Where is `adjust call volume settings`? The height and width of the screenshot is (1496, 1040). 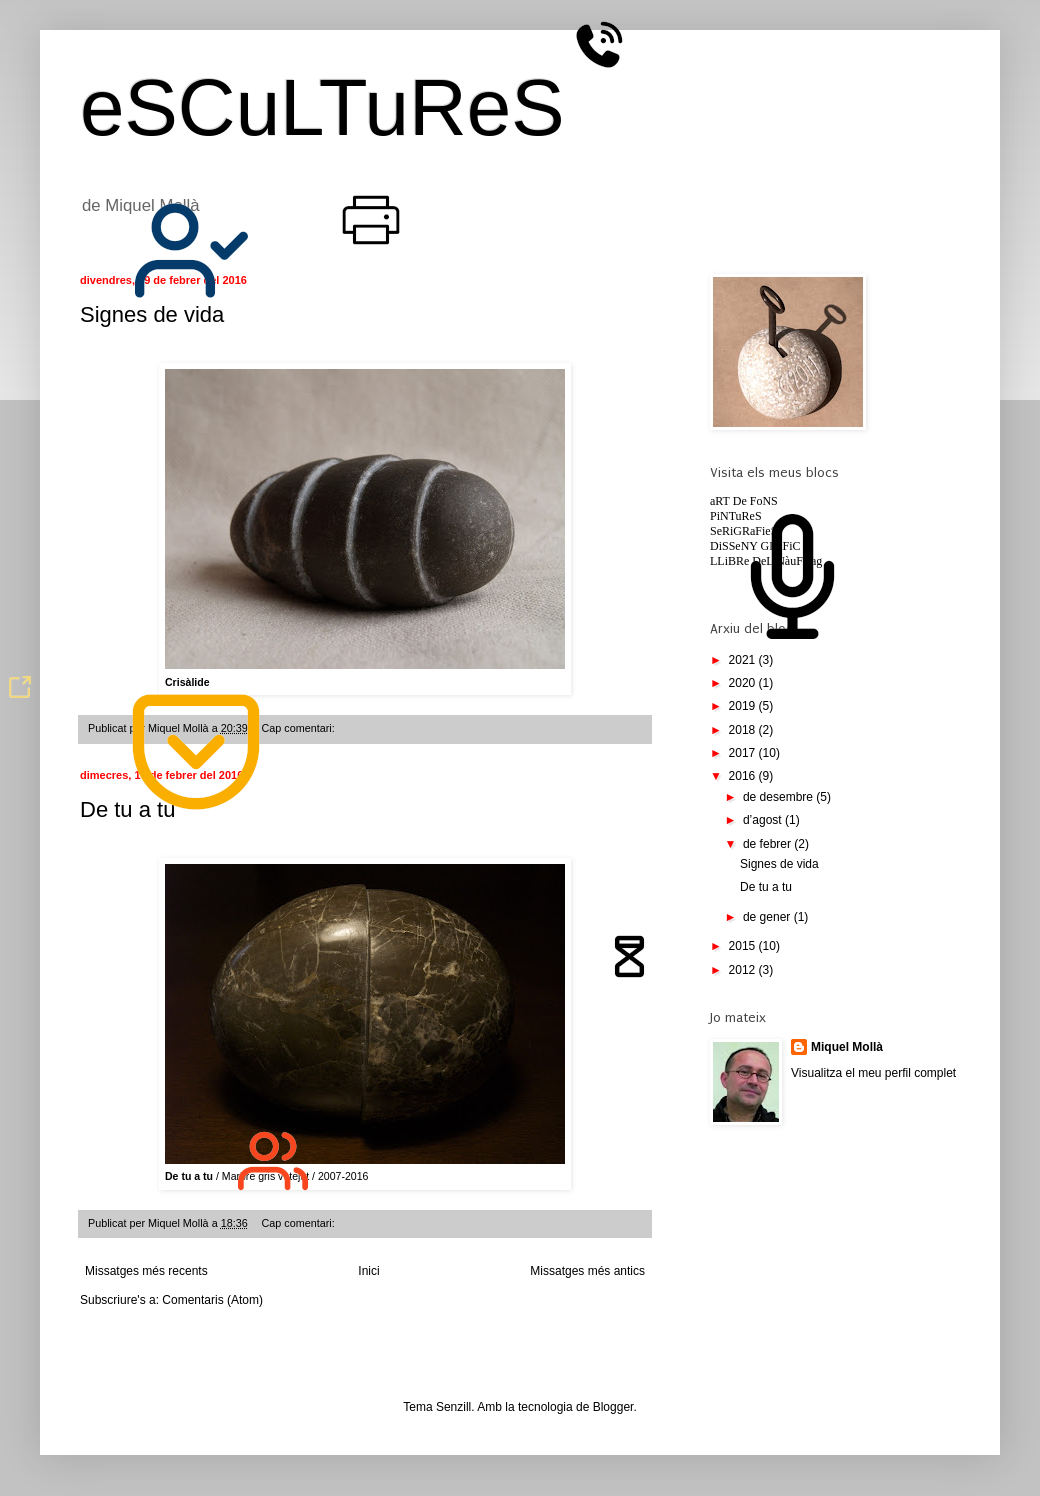
adjust call volume settings is located at coordinates (598, 46).